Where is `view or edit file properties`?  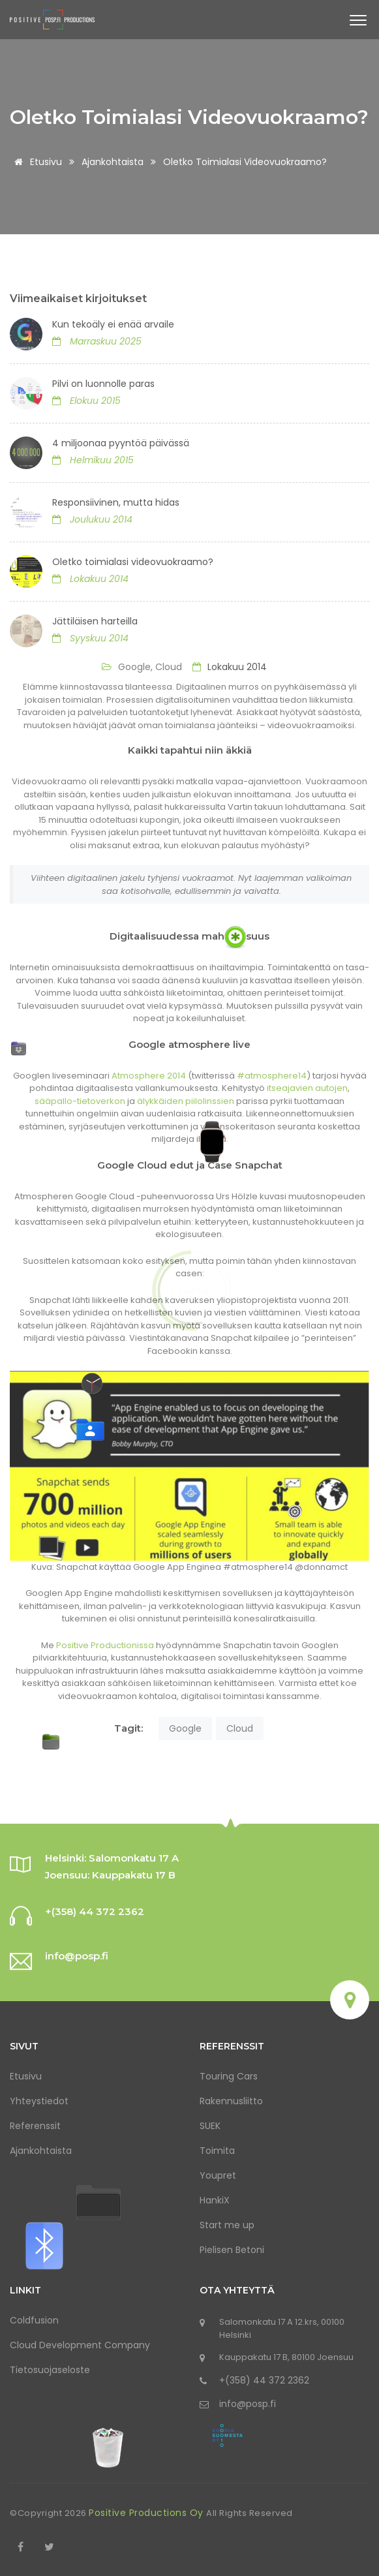 view or edit file properties is located at coordinates (295, 1512).